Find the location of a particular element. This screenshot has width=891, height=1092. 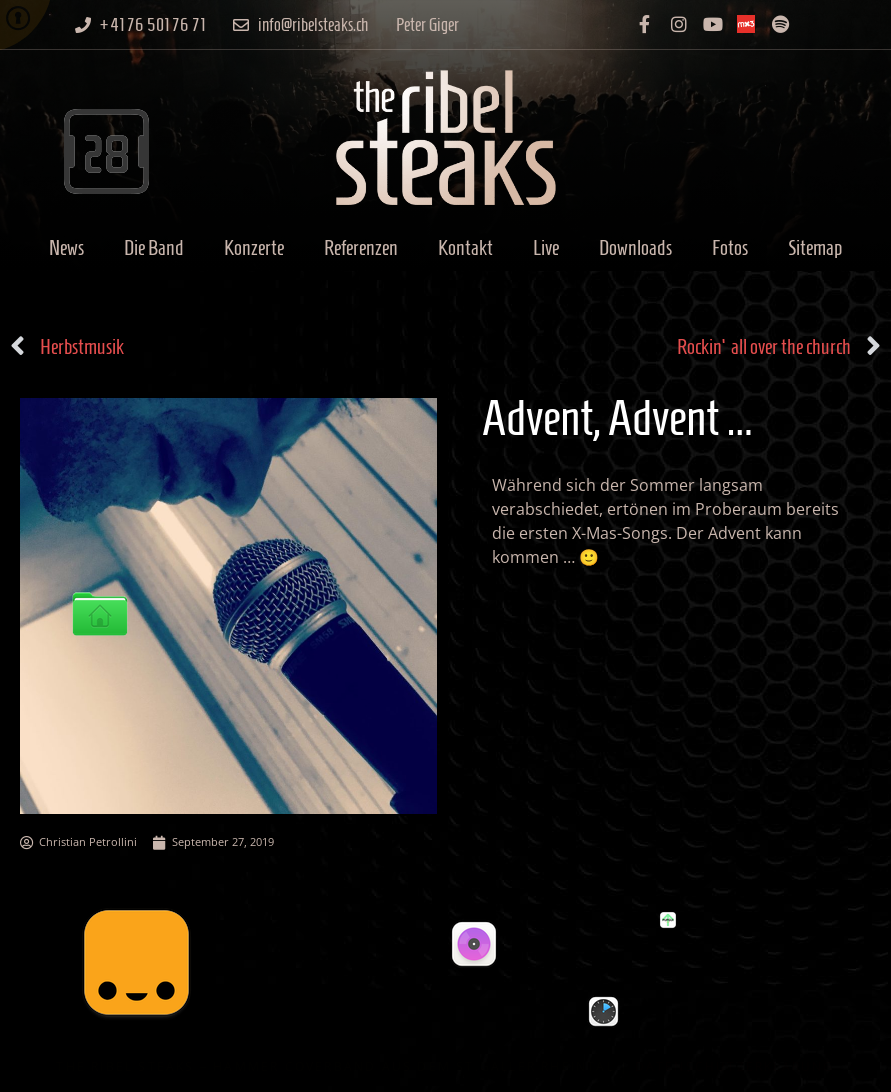

open your home folder is located at coordinates (100, 614).